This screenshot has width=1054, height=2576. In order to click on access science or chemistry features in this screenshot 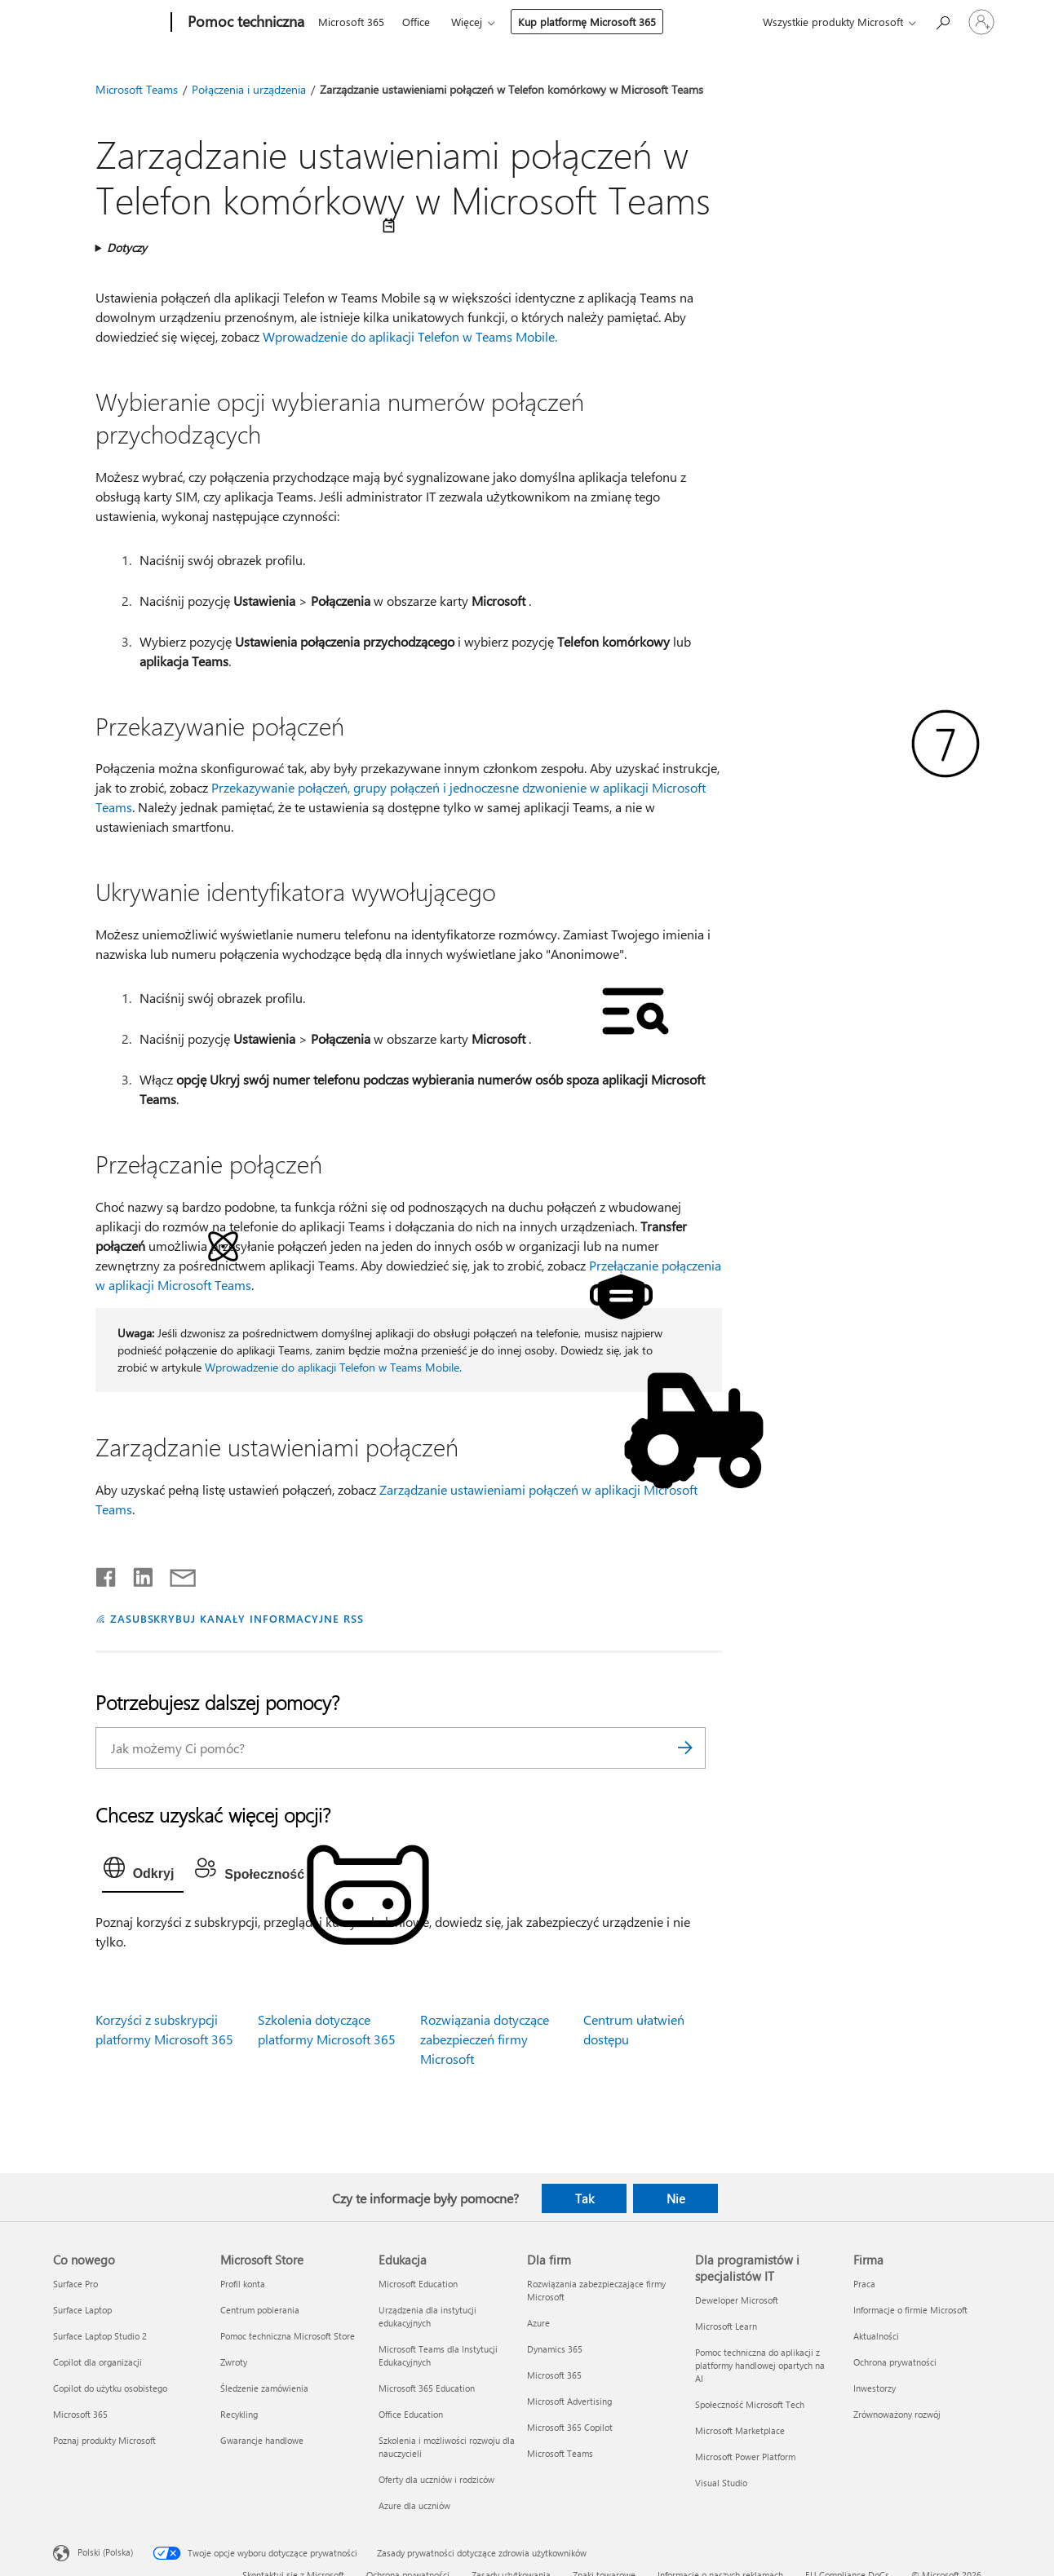, I will do `click(223, 1246)`.